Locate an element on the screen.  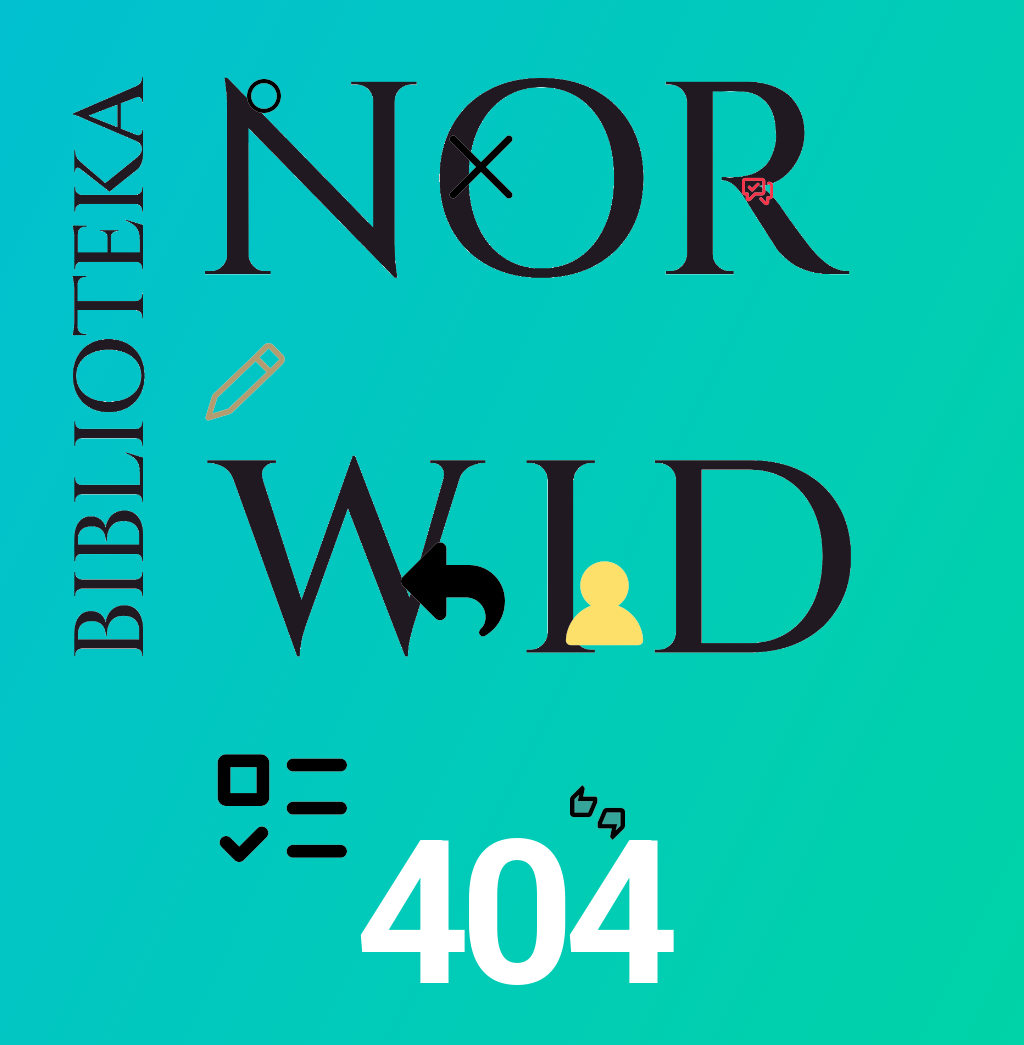
indicates an unread or new item is located at coordinates (264, 96).